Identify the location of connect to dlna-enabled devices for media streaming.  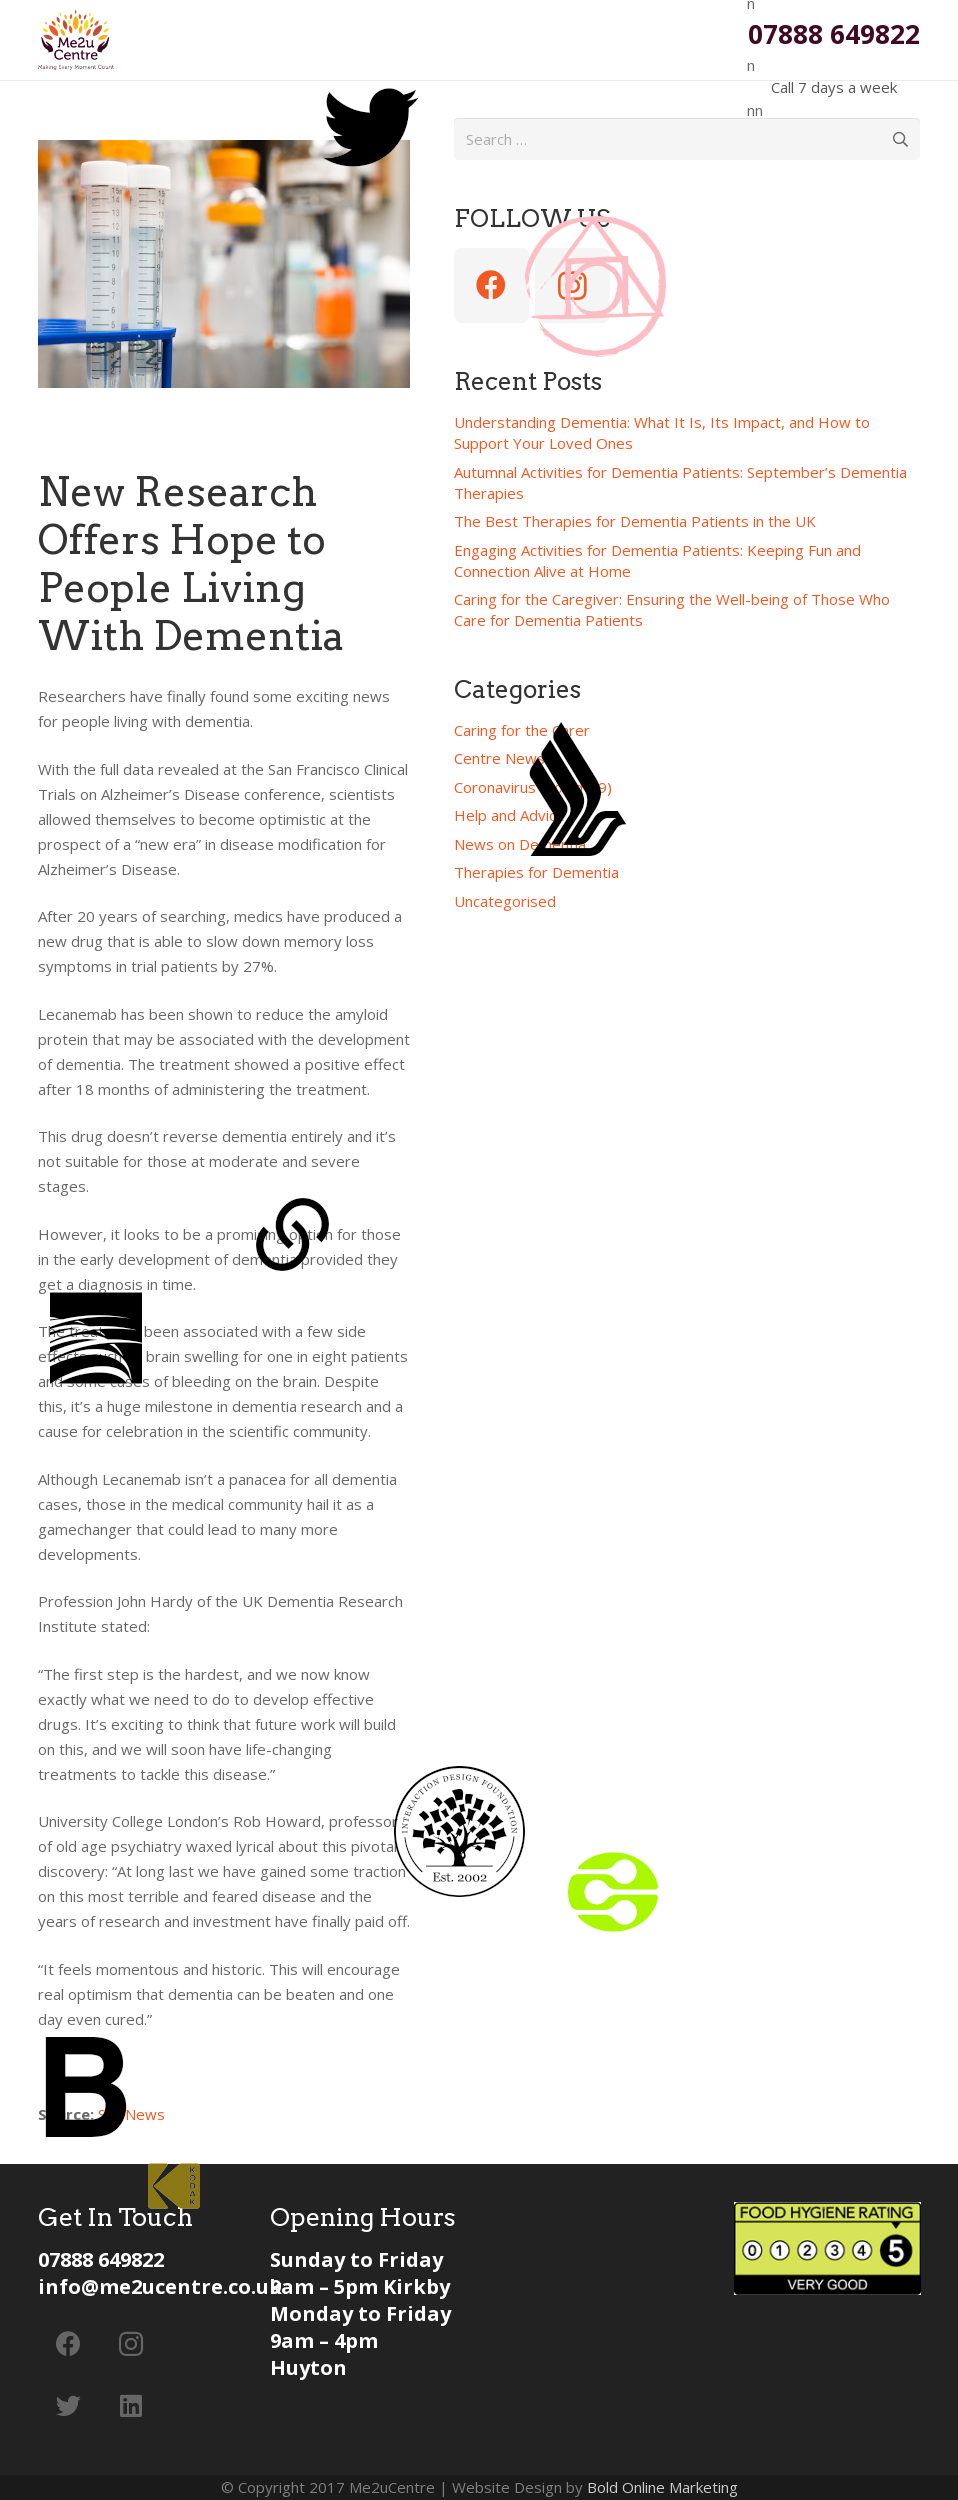
(613, 1892).